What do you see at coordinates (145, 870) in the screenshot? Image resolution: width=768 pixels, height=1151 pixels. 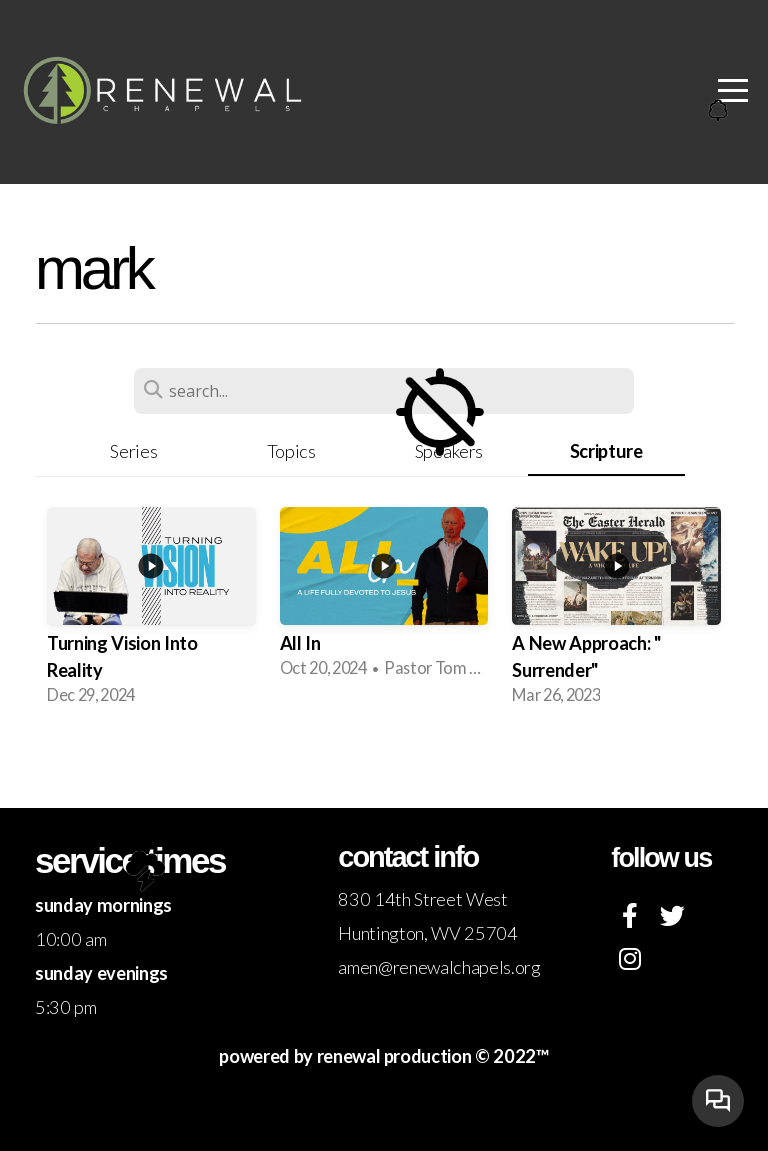 I see `indicates thunderstorm or severe weather conditions` at bounding box center [145, 870].